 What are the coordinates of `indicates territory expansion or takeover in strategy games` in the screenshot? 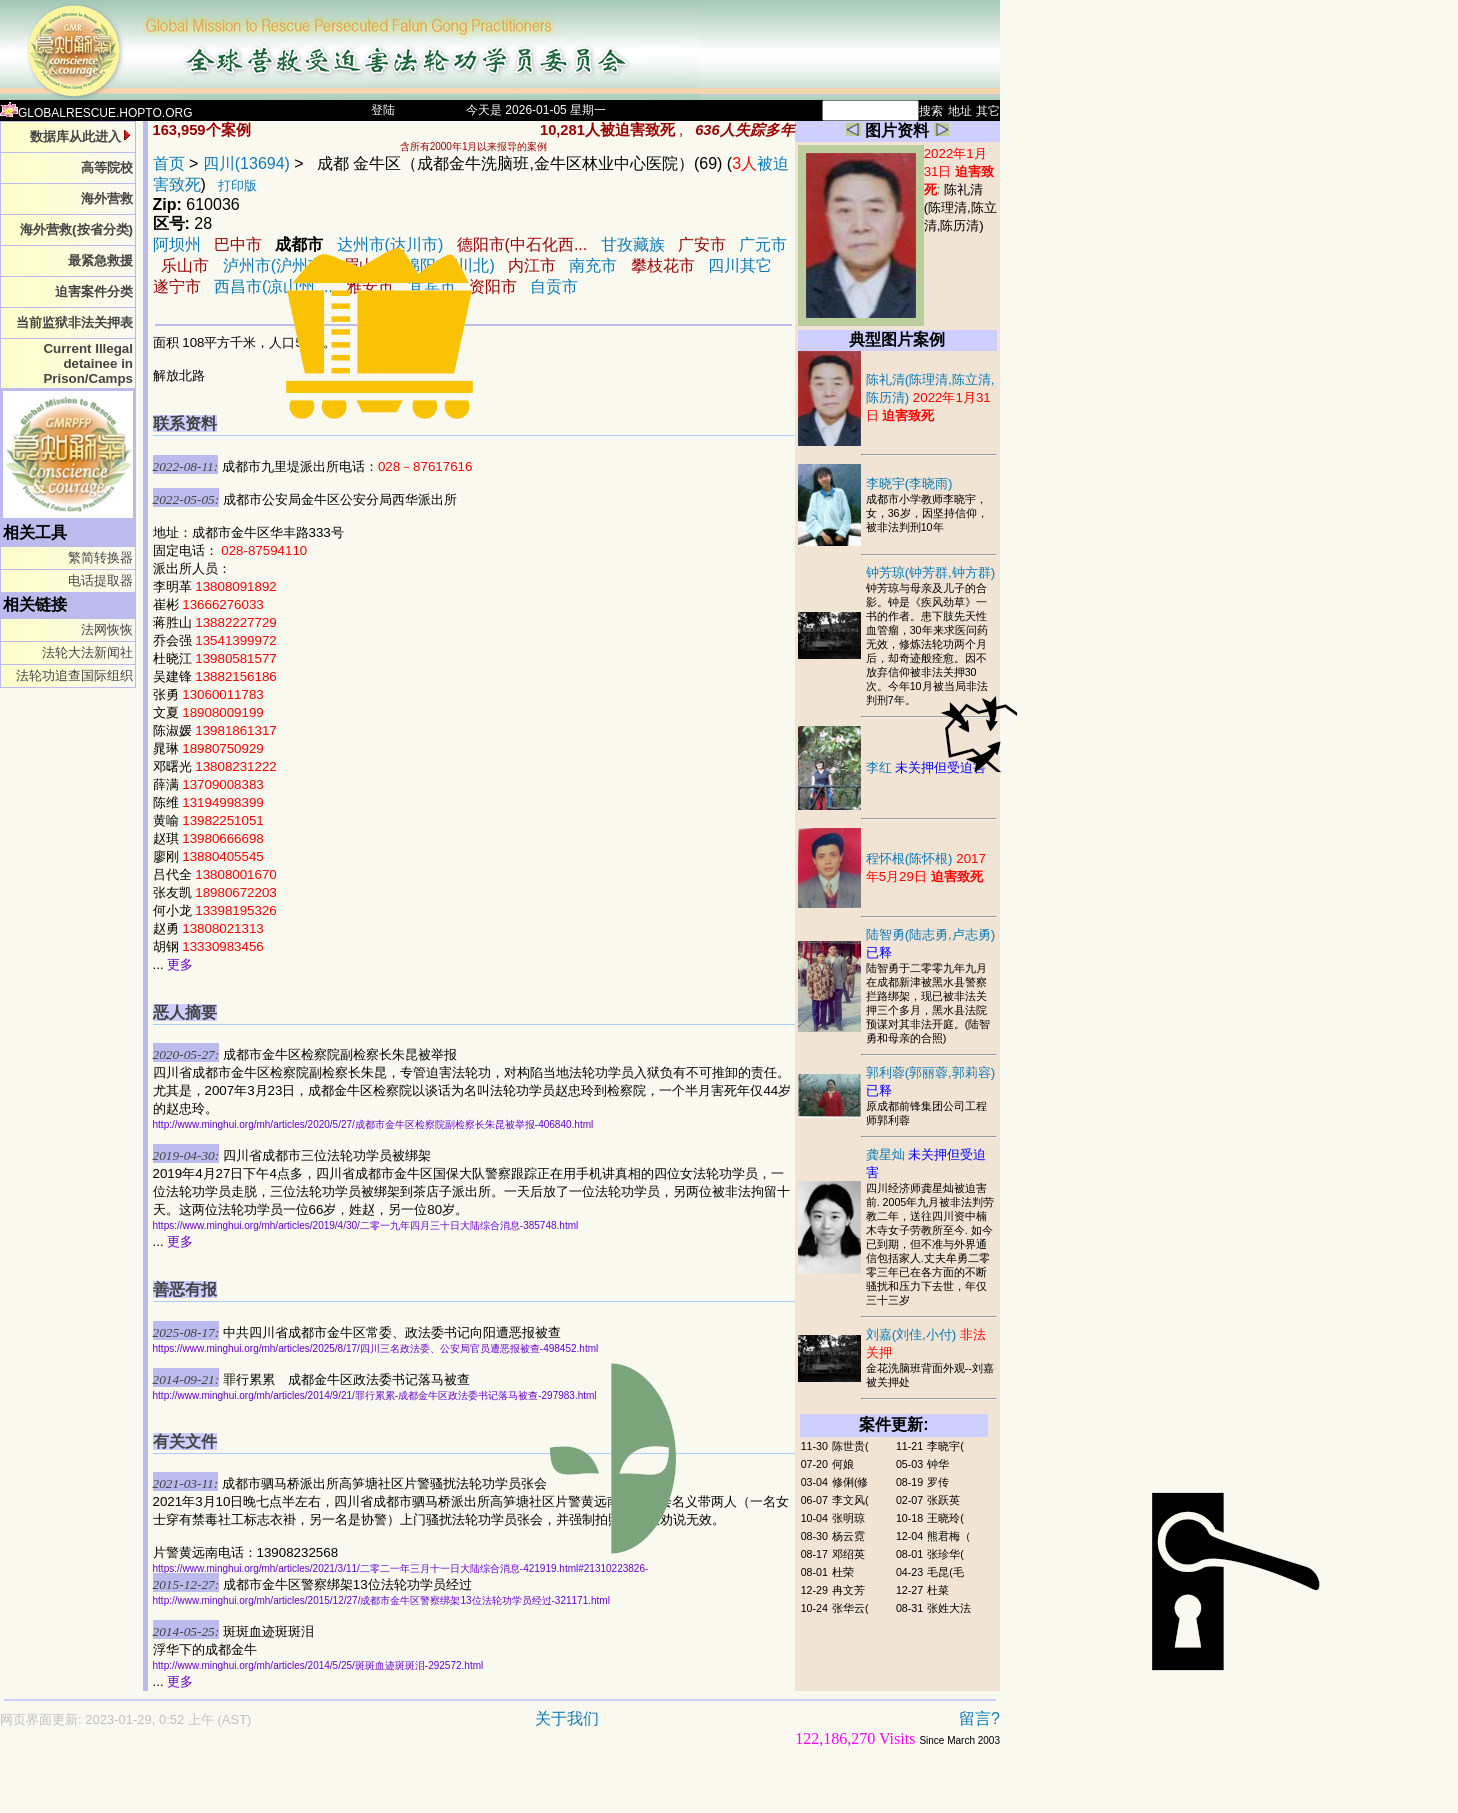 It's located at (978, 733).